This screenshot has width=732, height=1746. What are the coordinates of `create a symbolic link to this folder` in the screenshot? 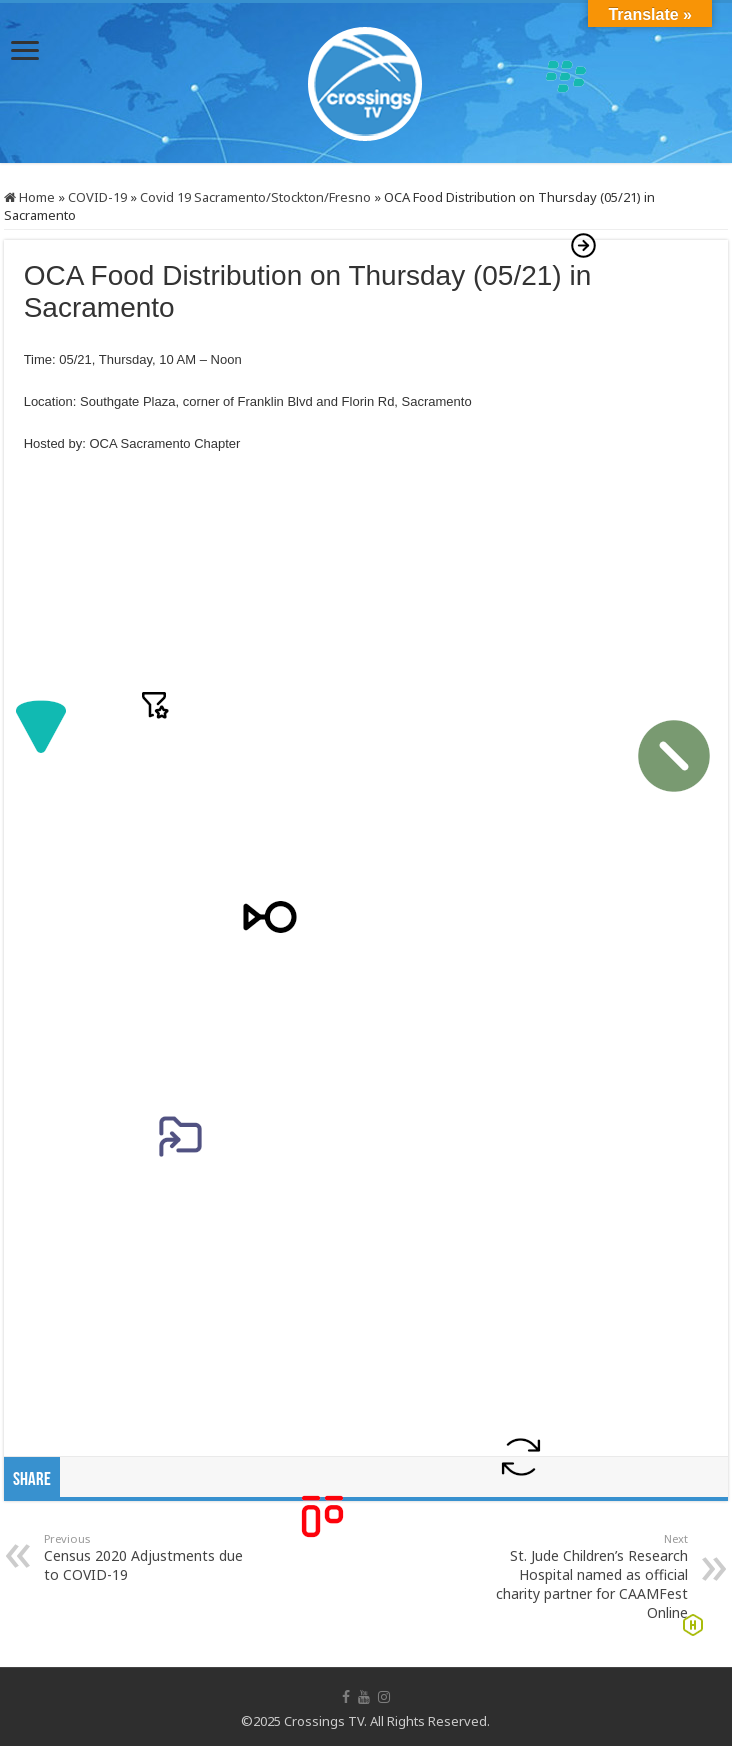 It's located at (180, 1135).